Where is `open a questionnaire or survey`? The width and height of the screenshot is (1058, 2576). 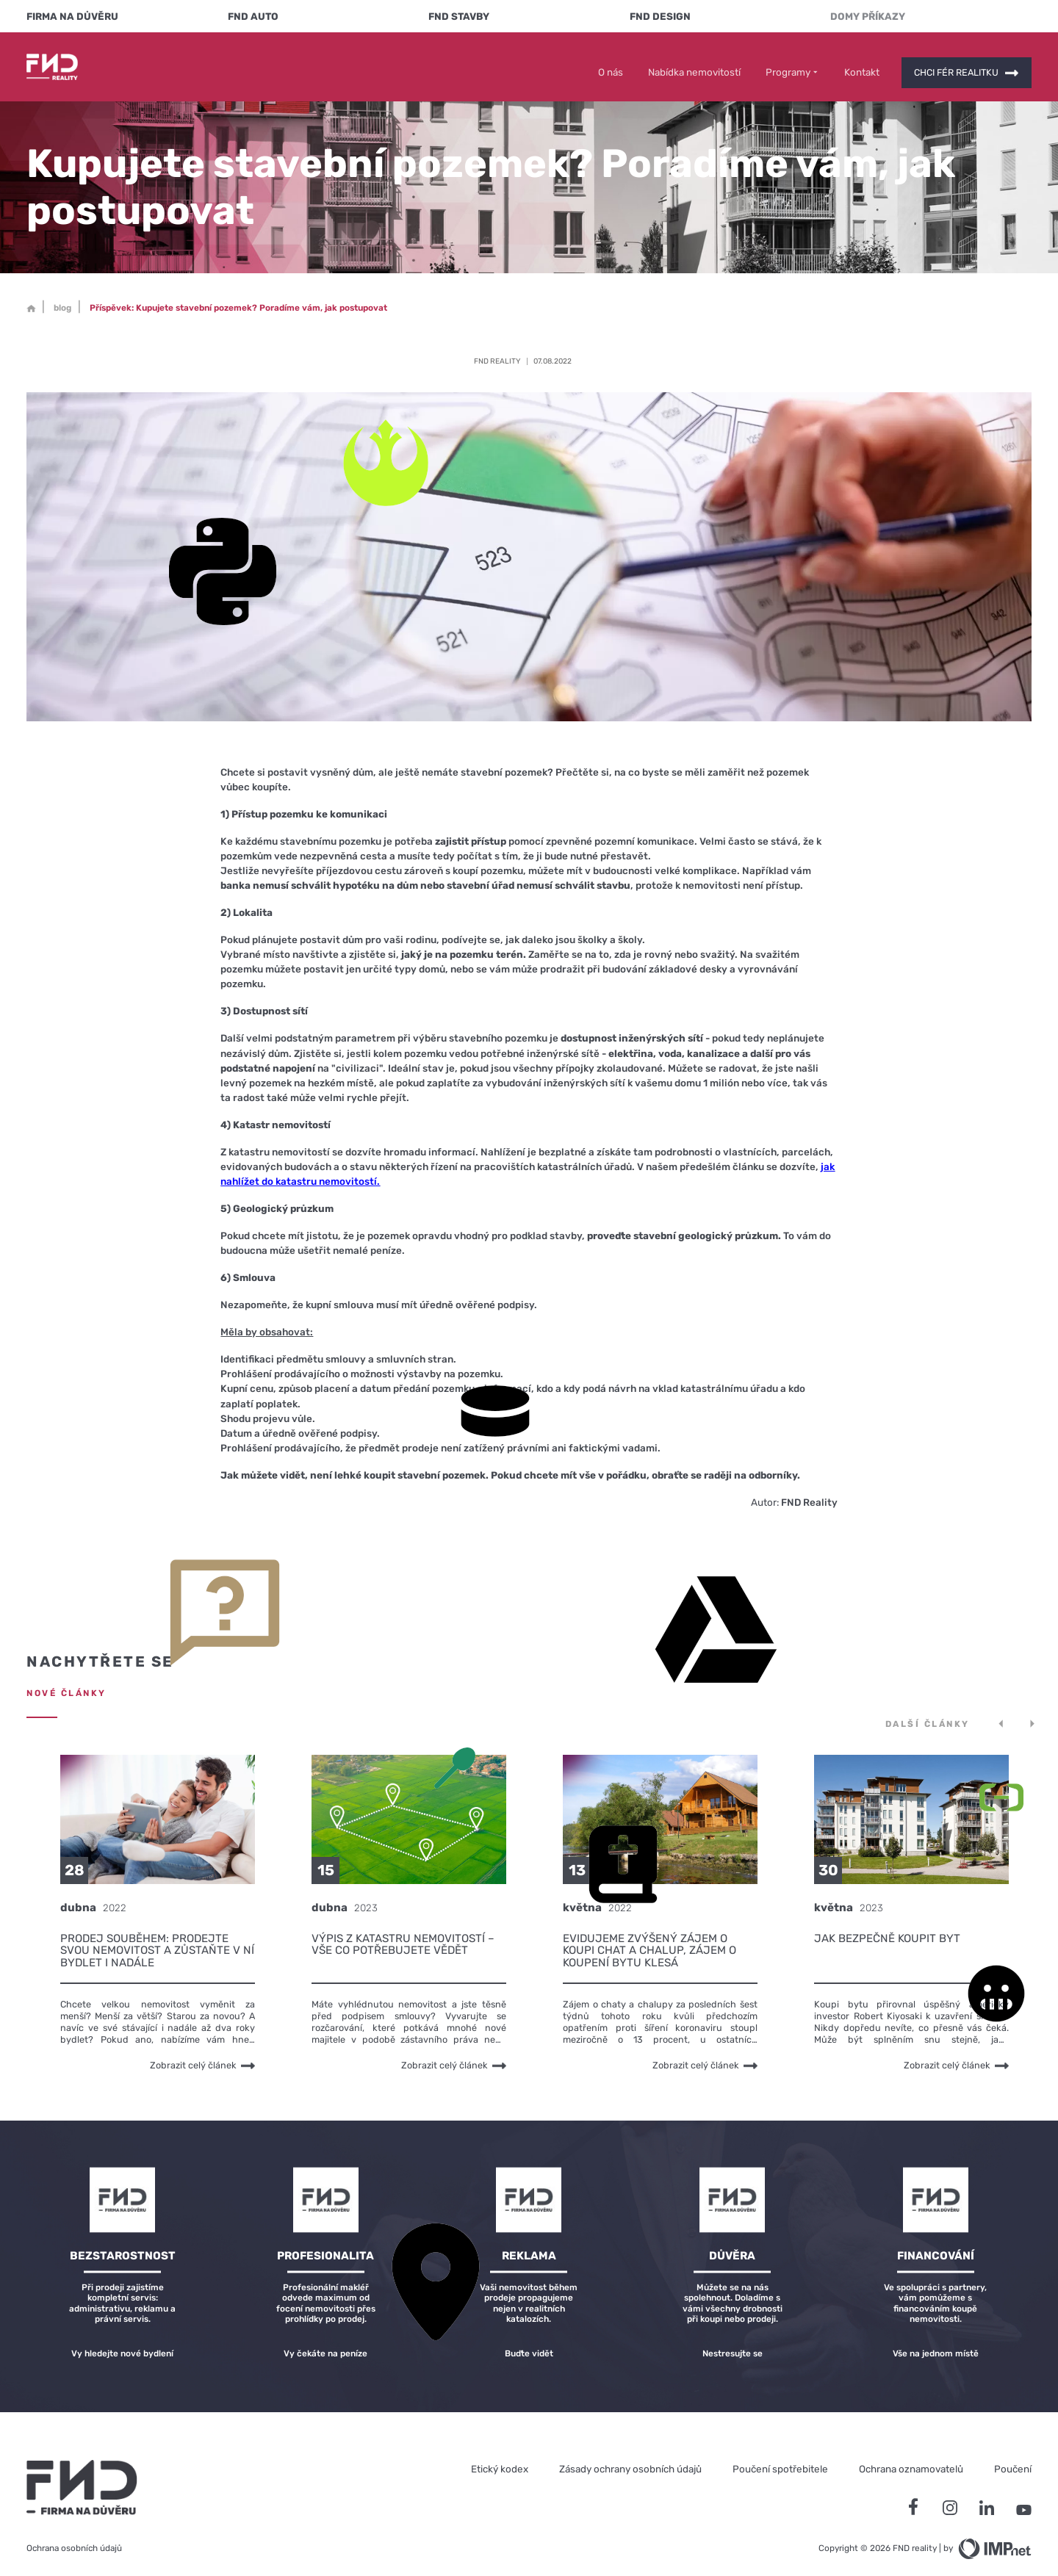
open a questionnaire or survey is located at coordinates (225, 1609).